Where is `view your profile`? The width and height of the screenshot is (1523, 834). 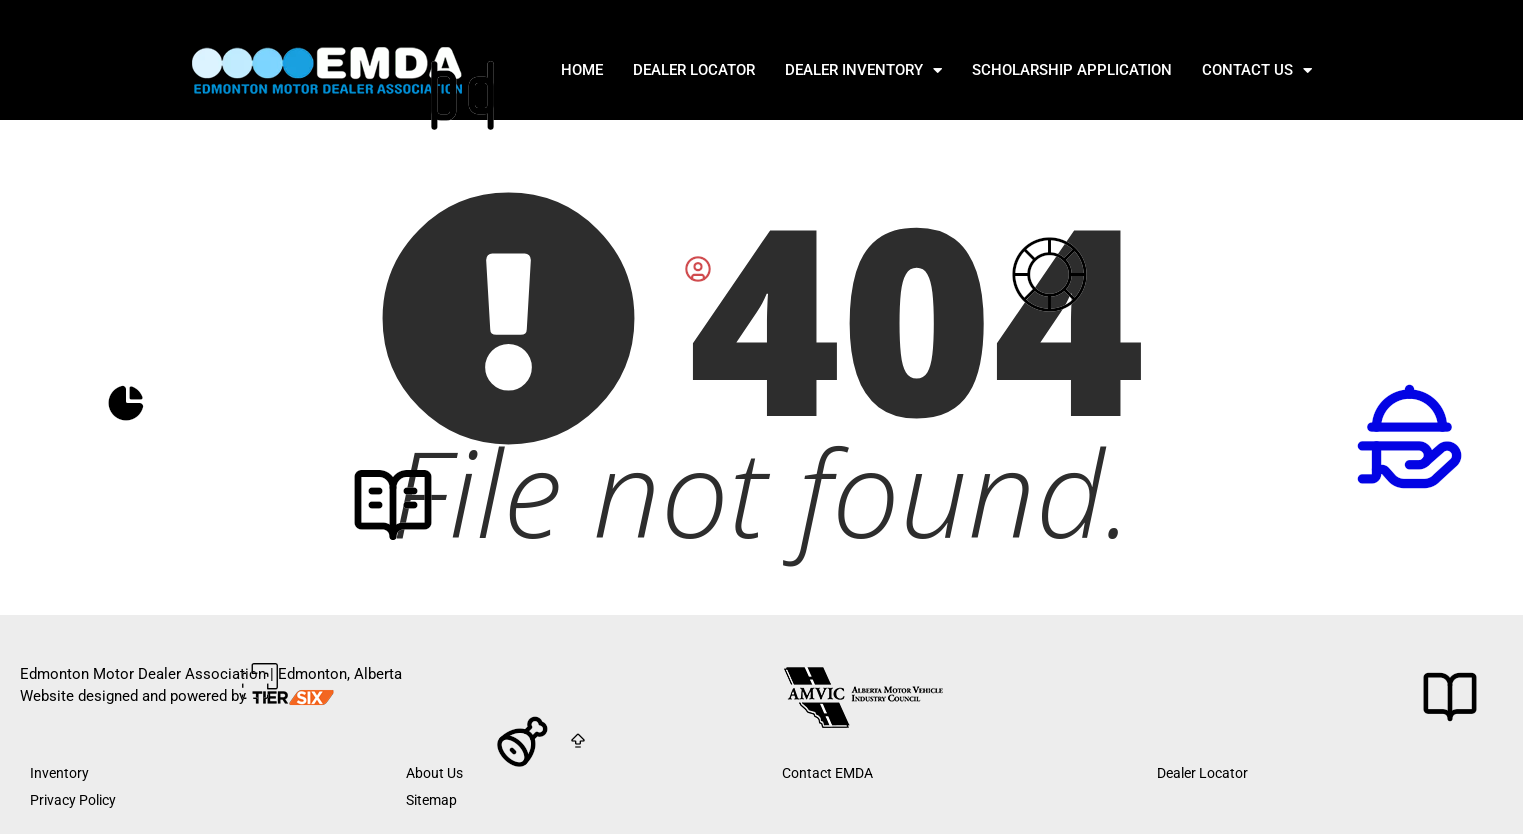 view your profile is located at coordinates (698, 269).